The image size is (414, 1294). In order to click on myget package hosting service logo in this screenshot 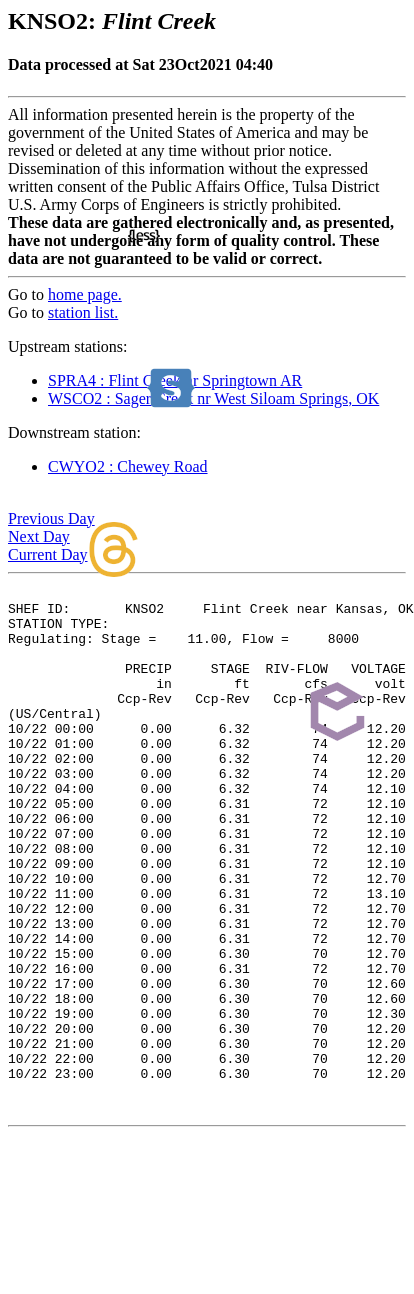, I will do `click(337, 711)`.